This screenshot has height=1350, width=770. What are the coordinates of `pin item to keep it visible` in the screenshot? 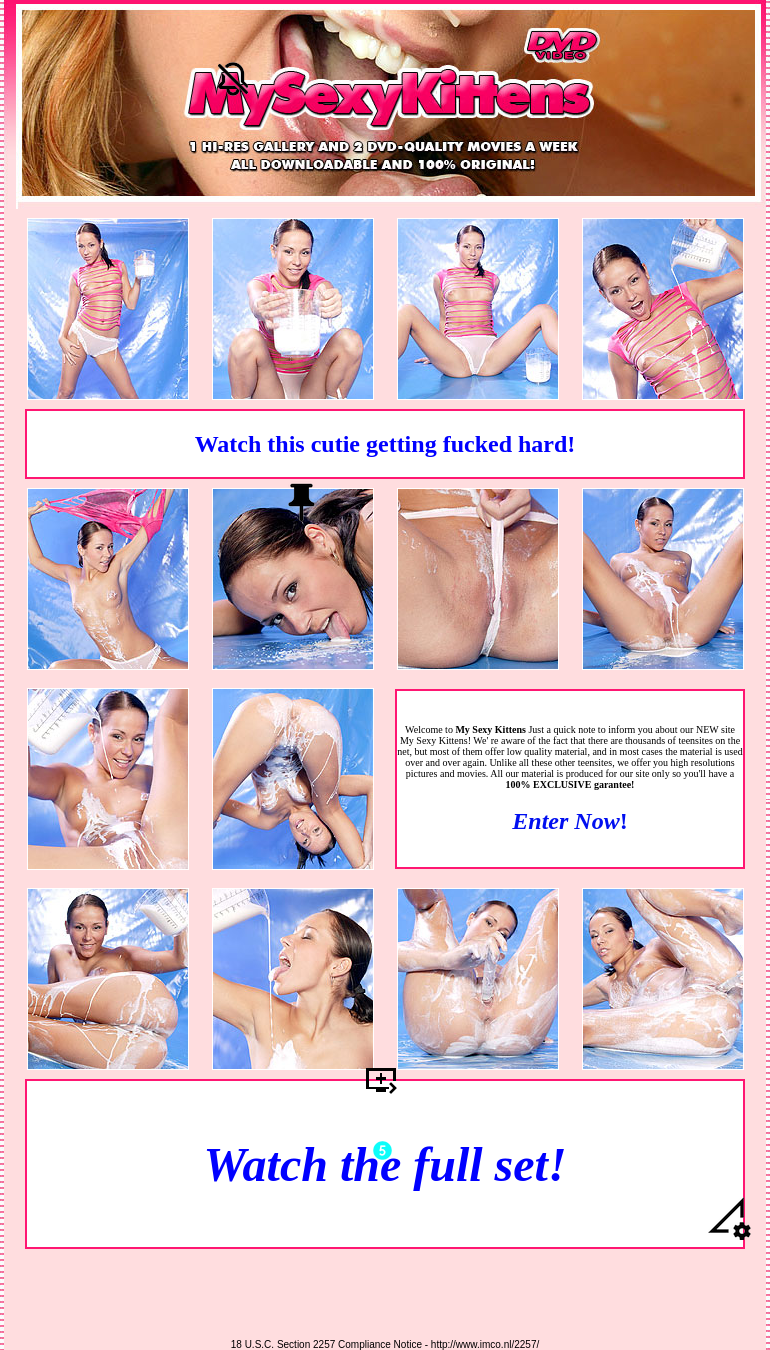 It's located at (301, 502).